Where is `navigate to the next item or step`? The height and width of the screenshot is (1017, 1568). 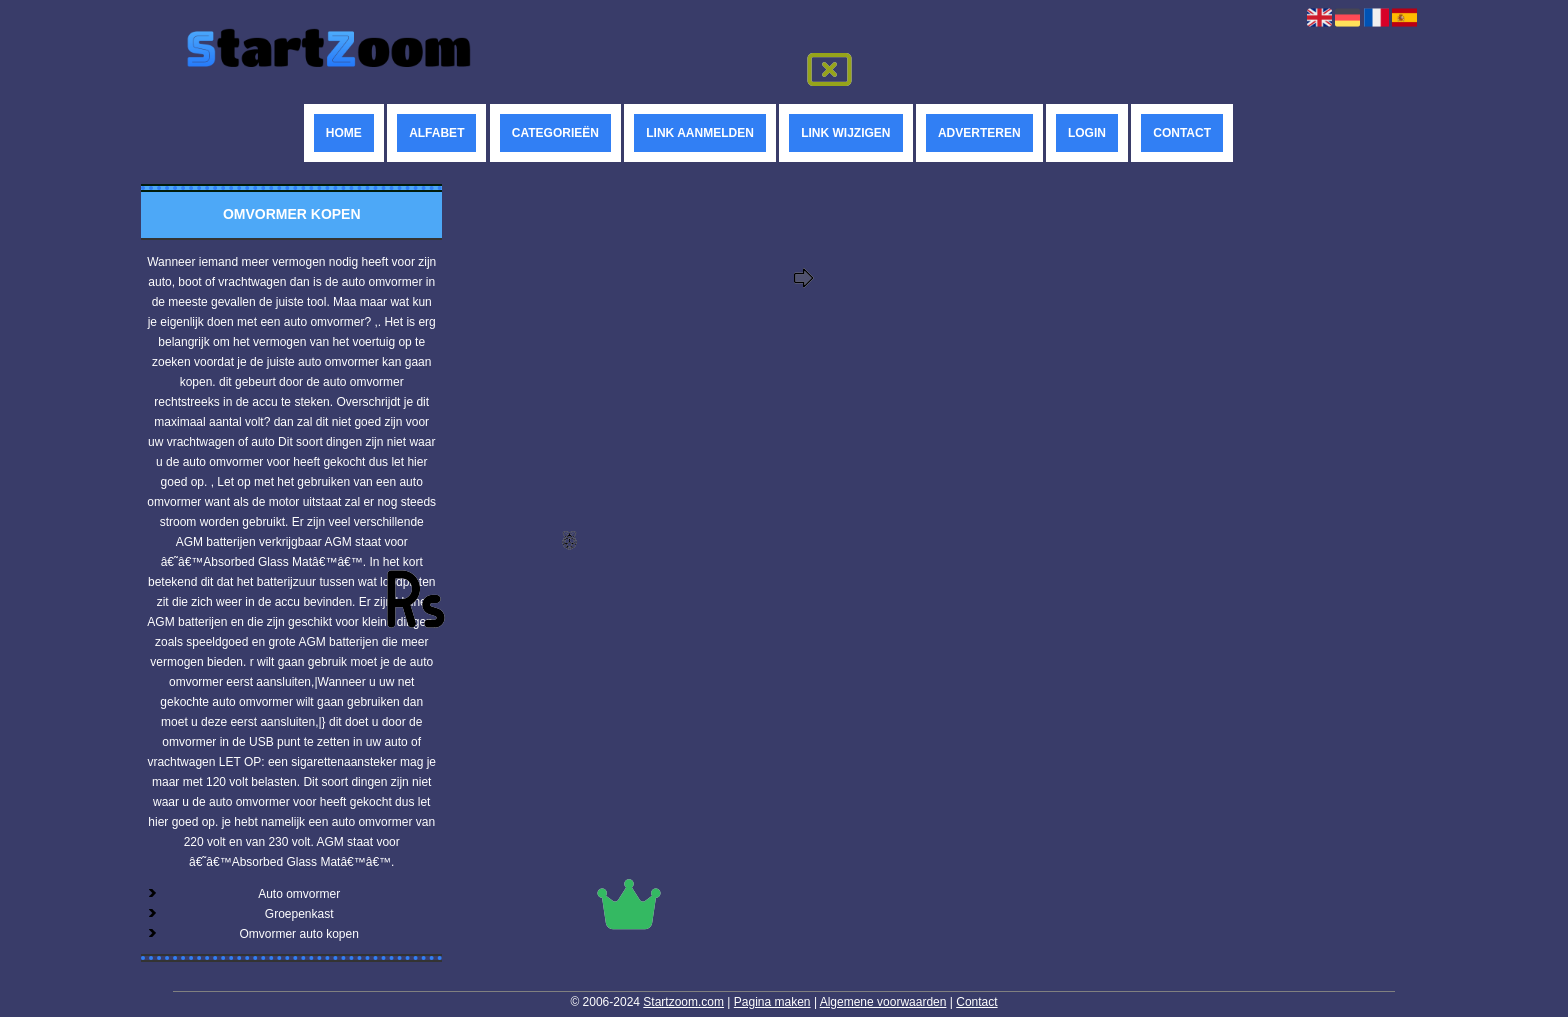 navigate to the next item or step is located at coordinates (803, 278).